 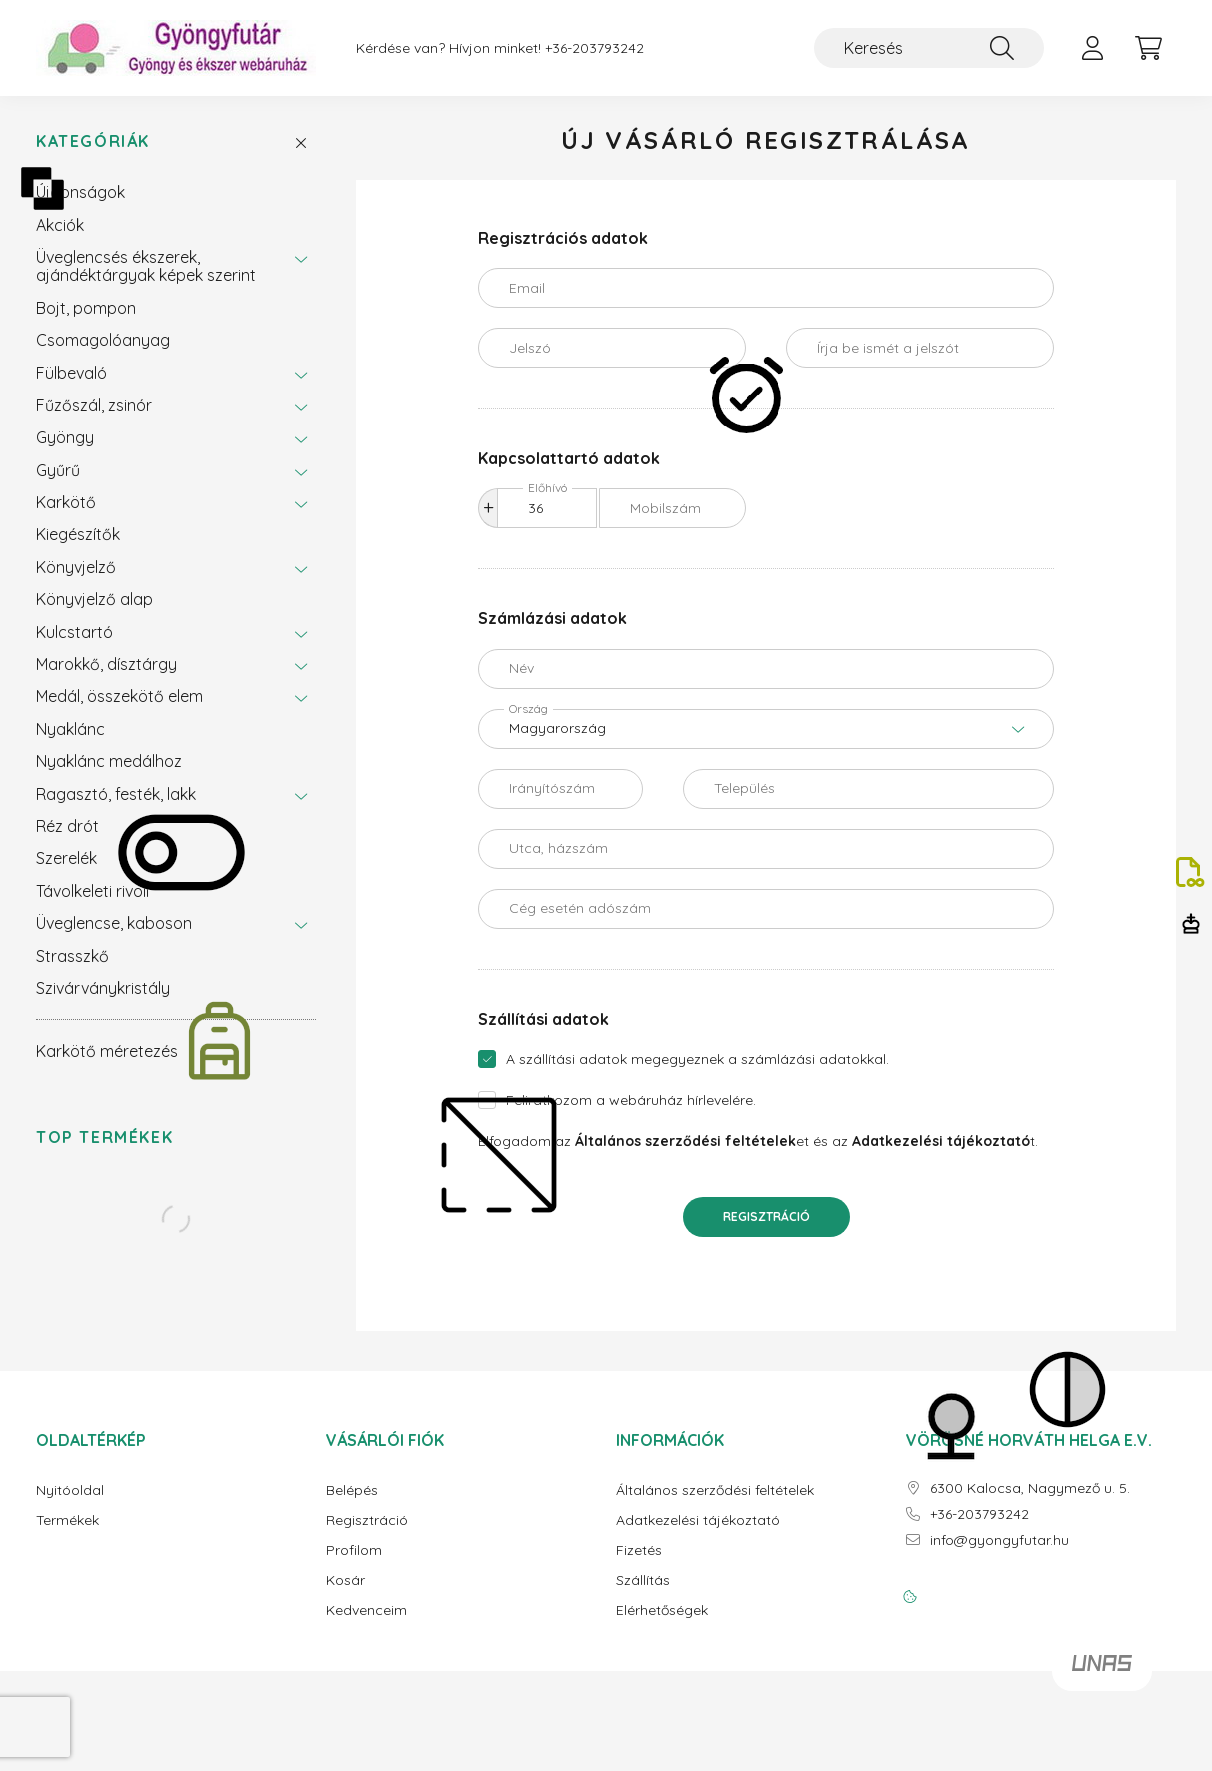 What do you see at coordinates (181, 852) in the screenshot?
I see `toggle switch in off position` at bounding box center [181, 852].